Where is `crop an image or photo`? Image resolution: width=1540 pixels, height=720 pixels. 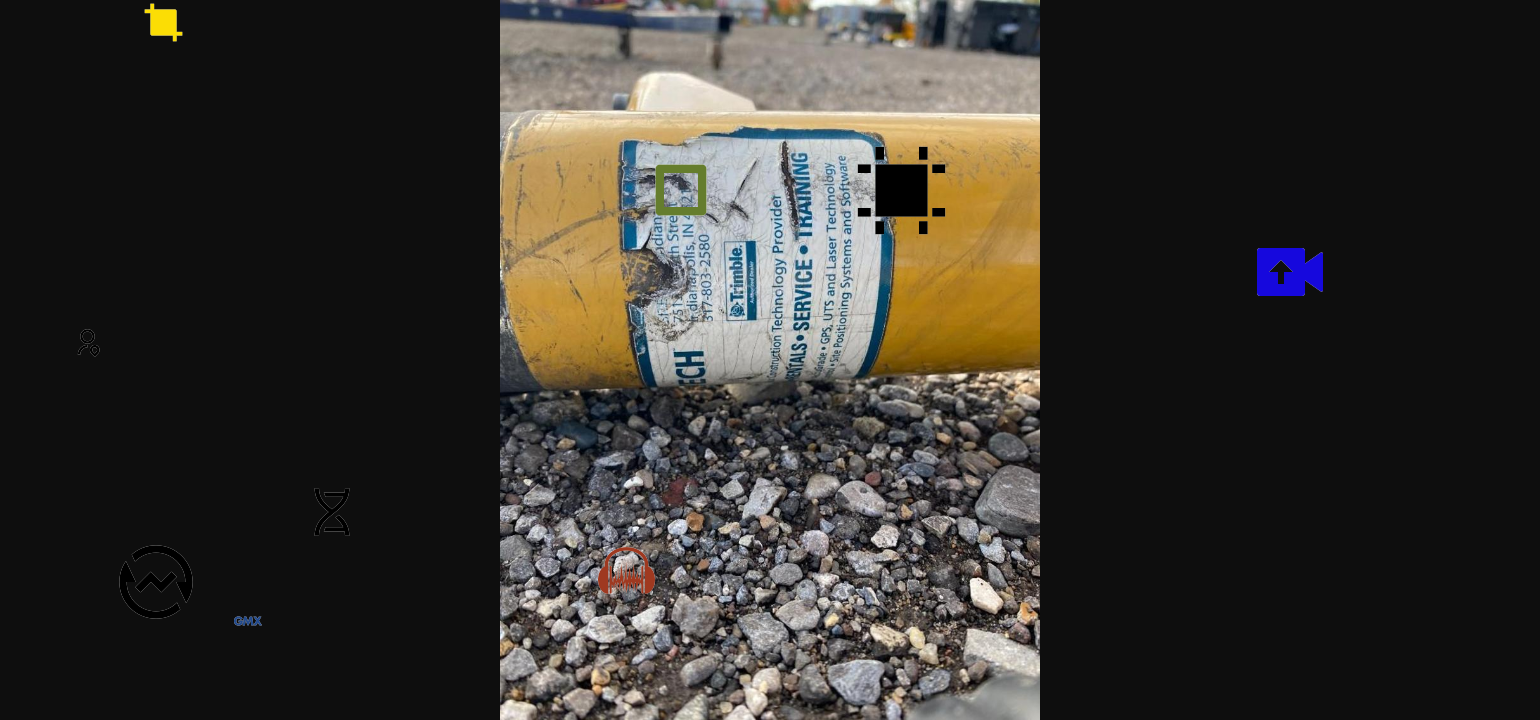 crop an image or photo is located at coordinates (163, 22).